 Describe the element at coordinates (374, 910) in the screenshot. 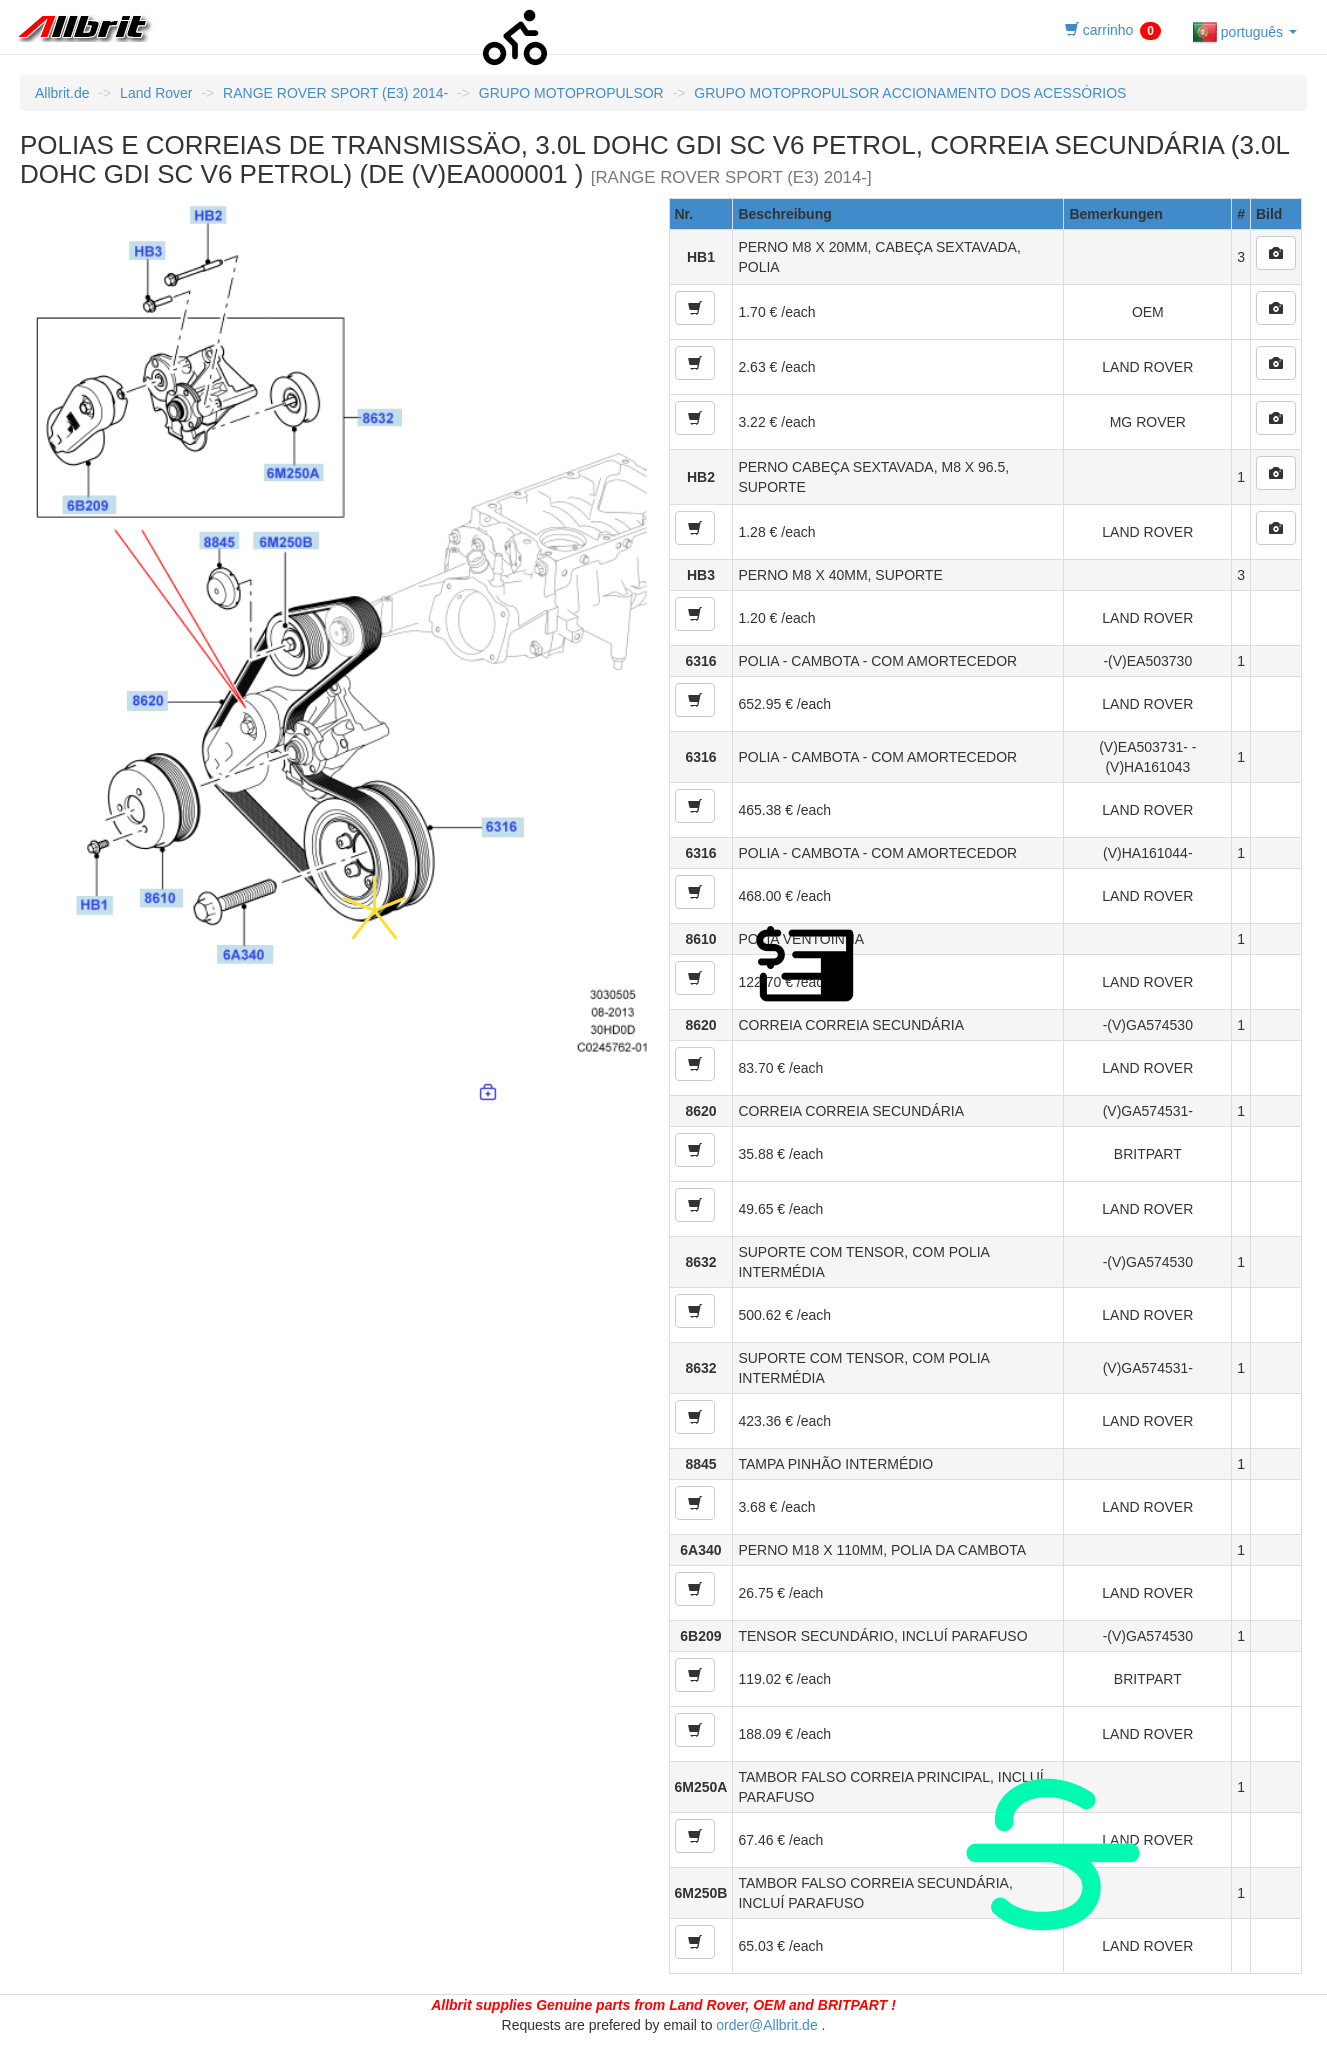

I see `indicates a required field in a form` at that location.